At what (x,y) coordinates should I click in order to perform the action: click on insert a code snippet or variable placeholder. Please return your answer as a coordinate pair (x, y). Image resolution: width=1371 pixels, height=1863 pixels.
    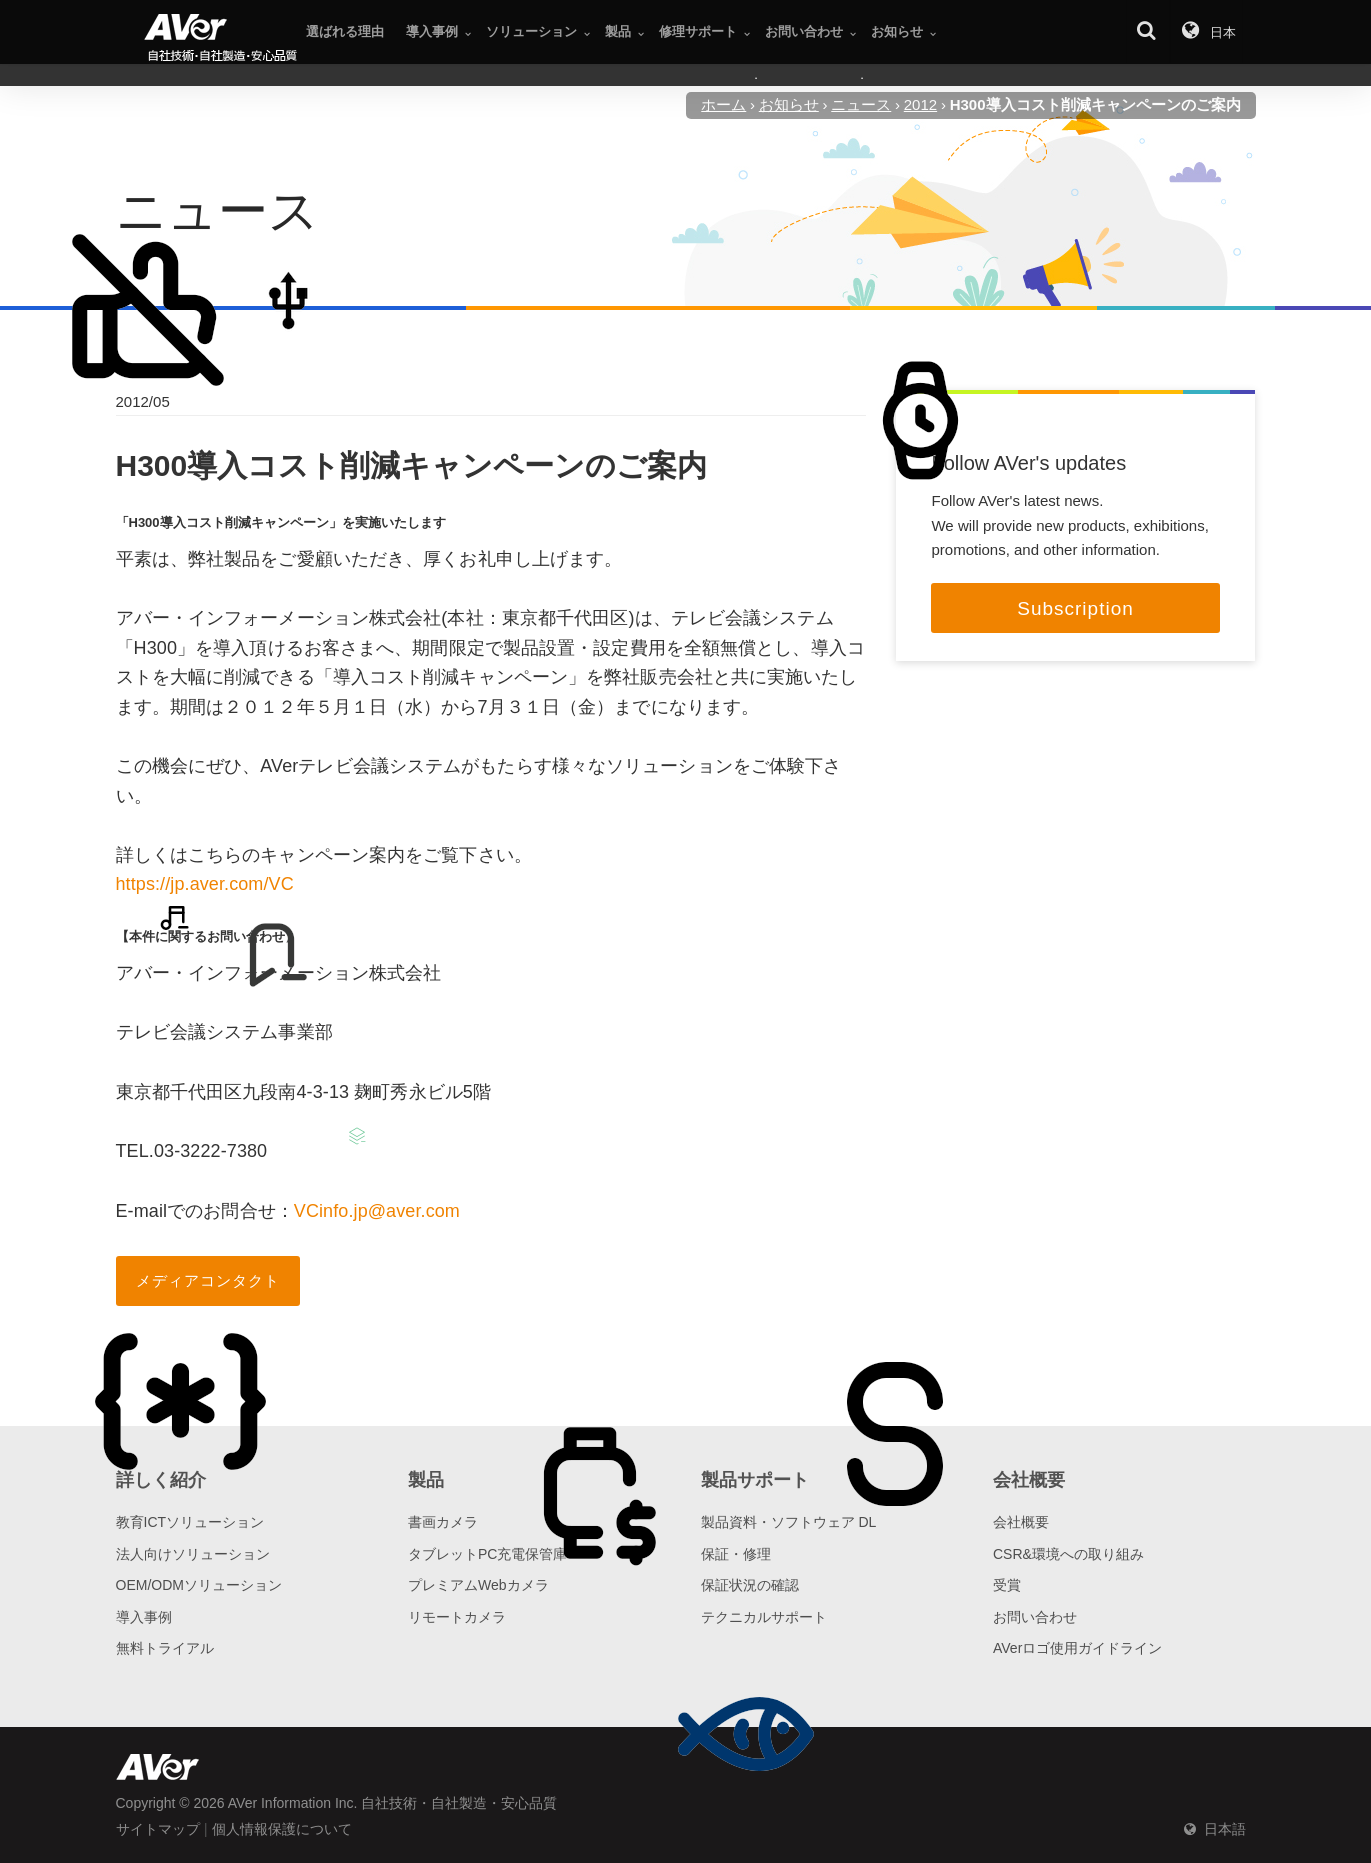
    Looking at the image, I should click on (180, 1401).